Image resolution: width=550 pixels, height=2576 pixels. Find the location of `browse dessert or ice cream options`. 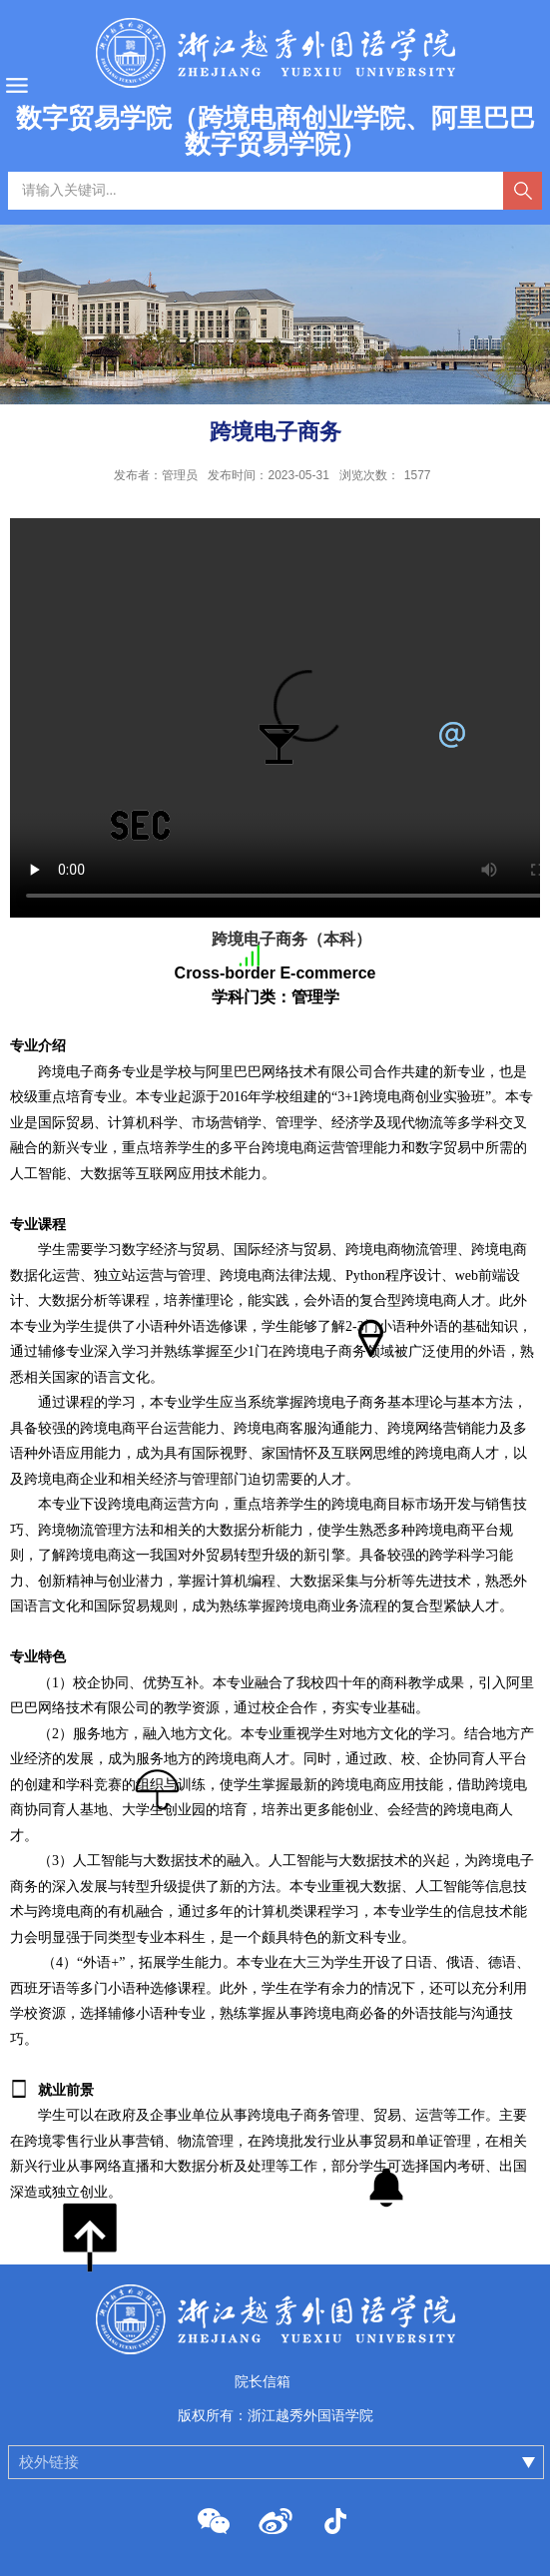

browse dessert or ice cream options is located at coordinates (370, 1337).